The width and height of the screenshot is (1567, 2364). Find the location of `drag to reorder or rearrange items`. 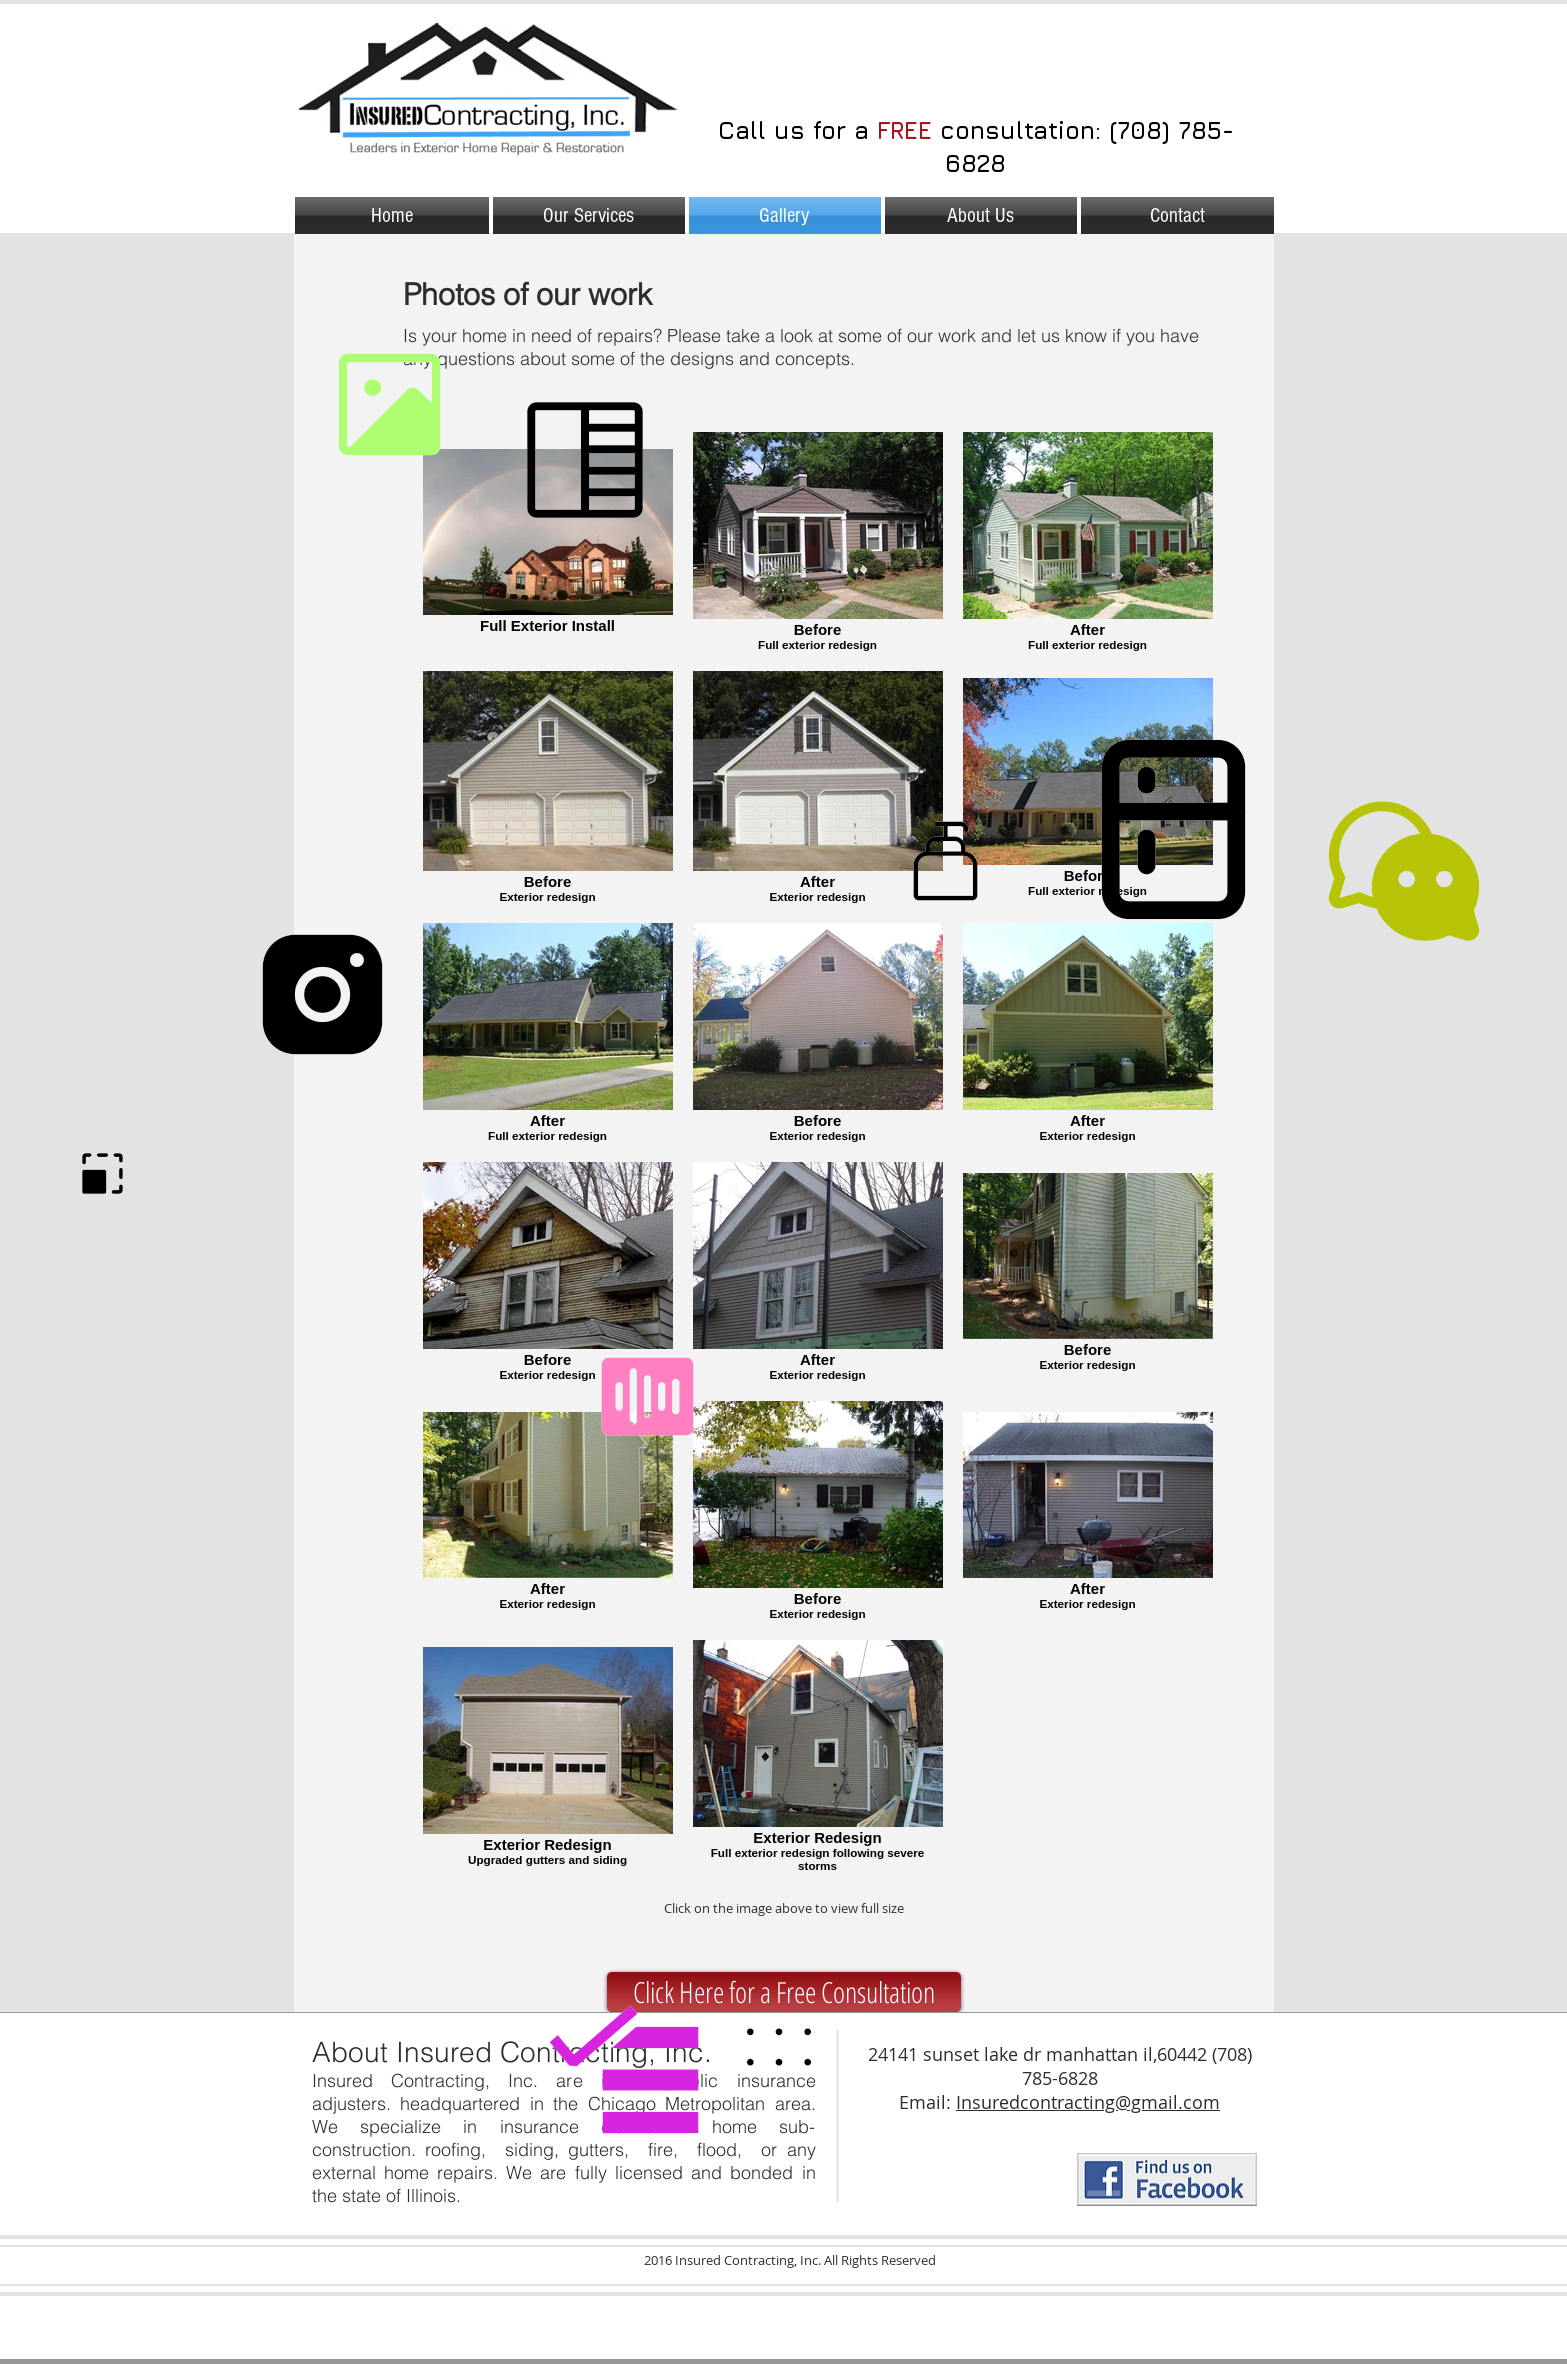

drag to reorder or rearrange items is located at coordinates (779, 2047).